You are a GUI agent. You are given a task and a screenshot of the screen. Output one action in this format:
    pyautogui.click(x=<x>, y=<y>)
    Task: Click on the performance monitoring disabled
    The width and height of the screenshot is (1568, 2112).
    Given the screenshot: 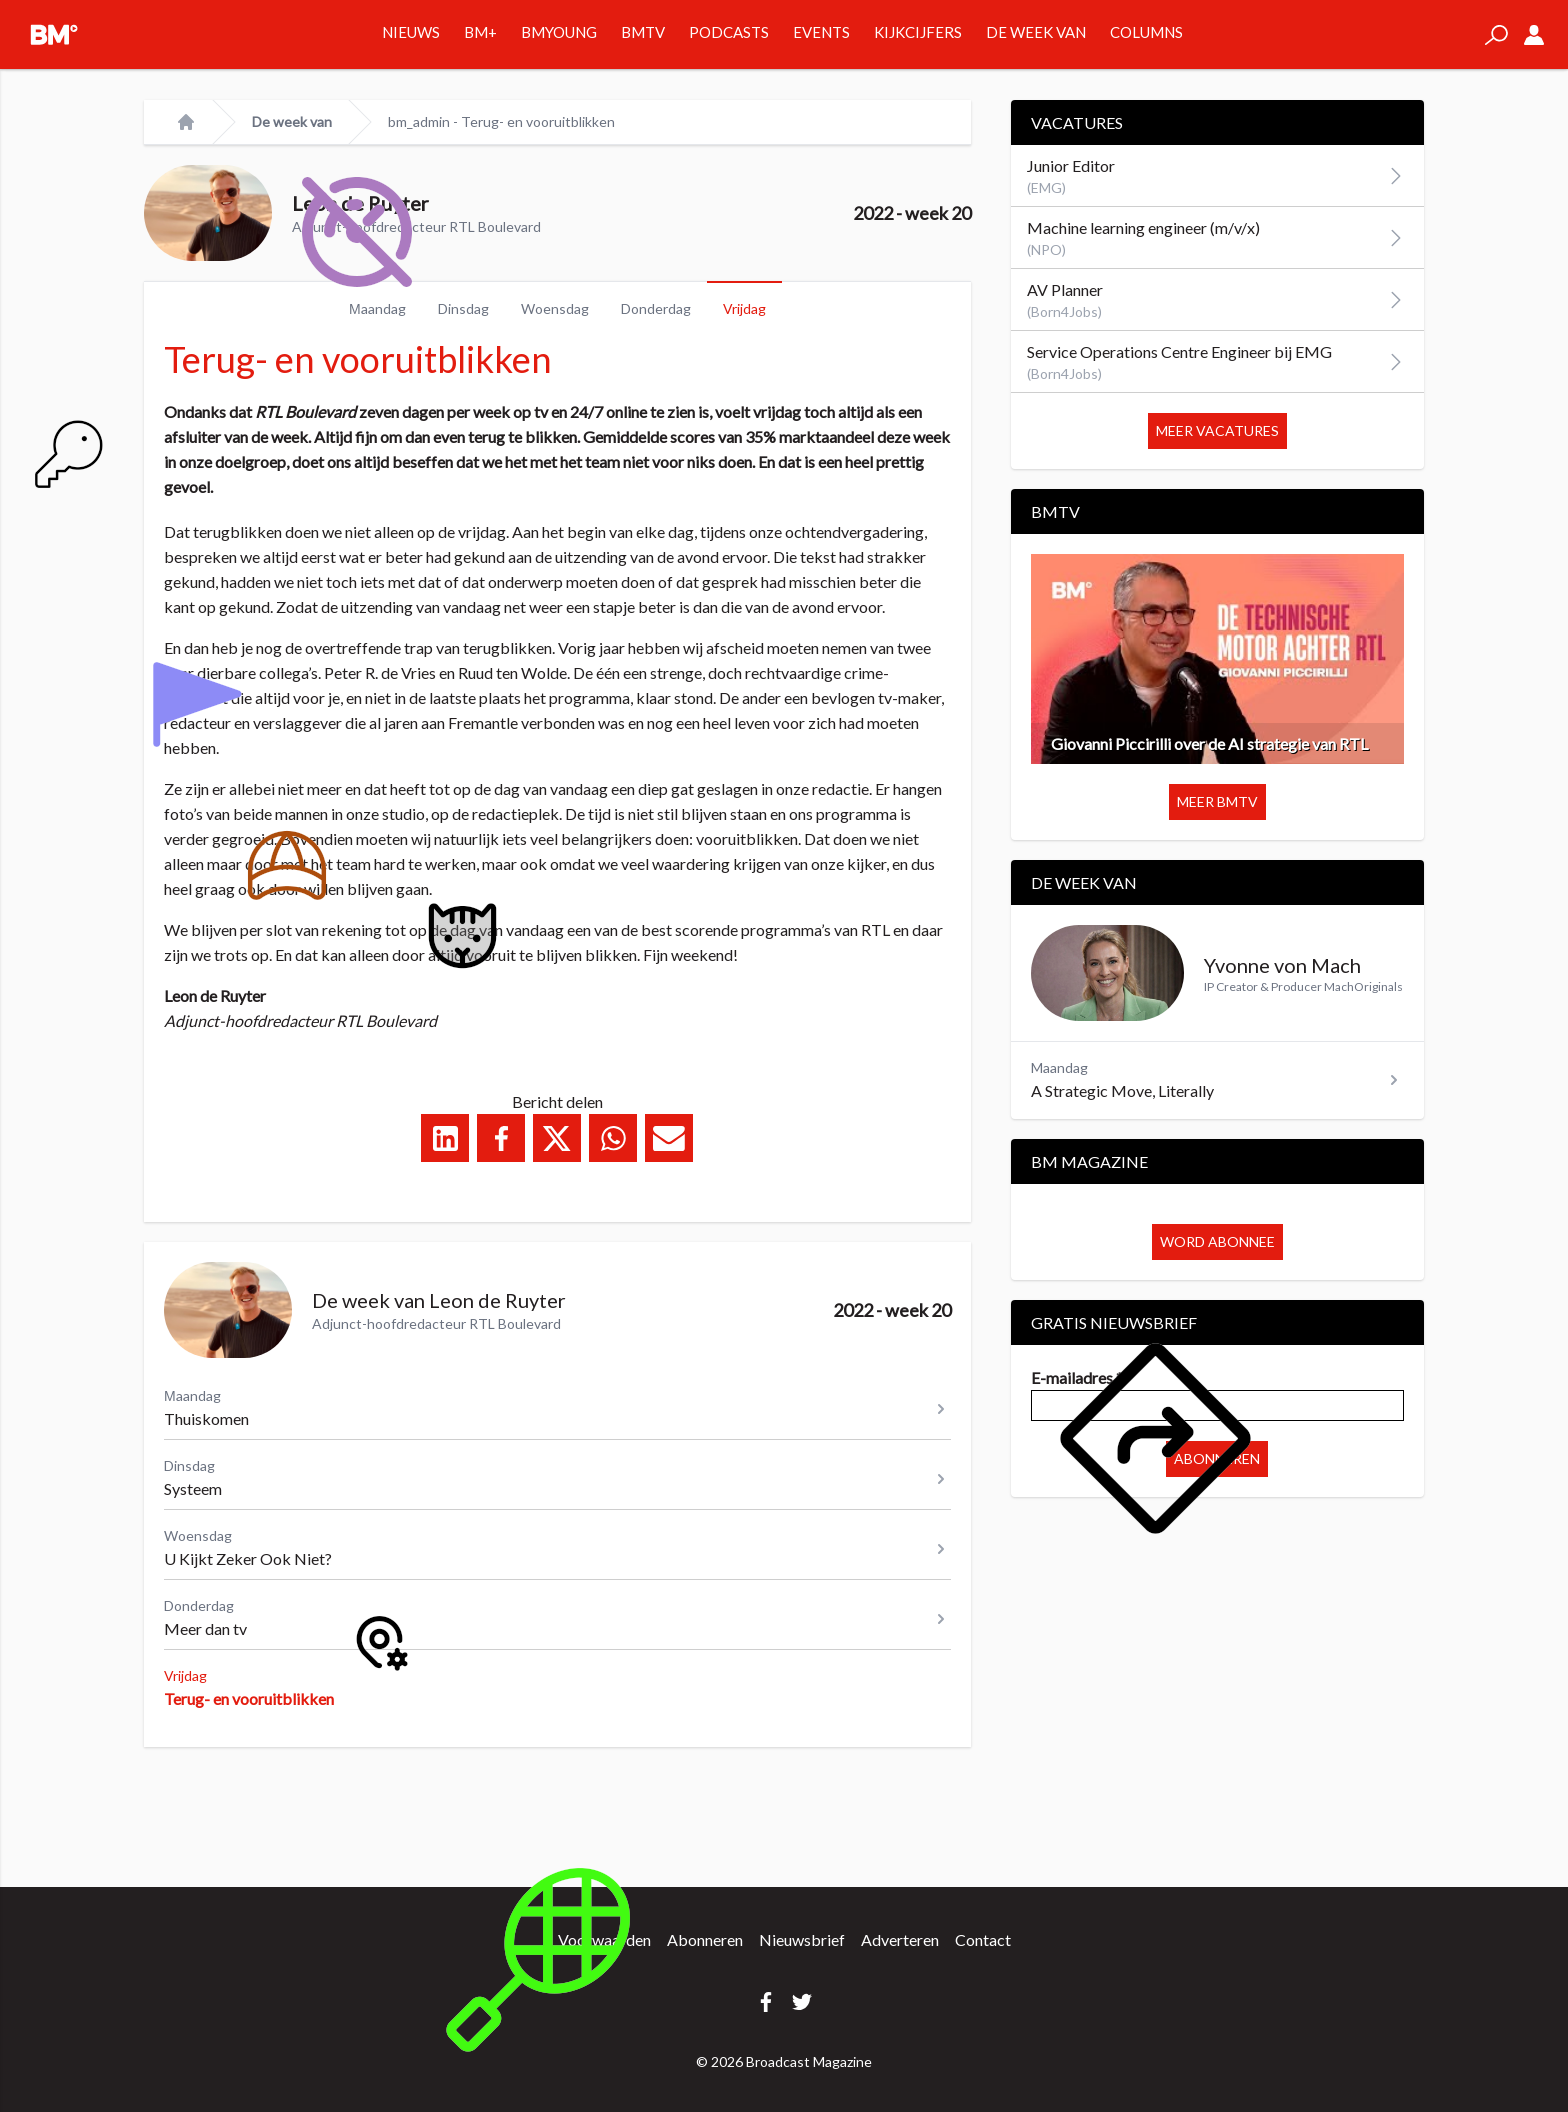 What is the action you would take?
    pyautogui.click(x=357, y=232)
    